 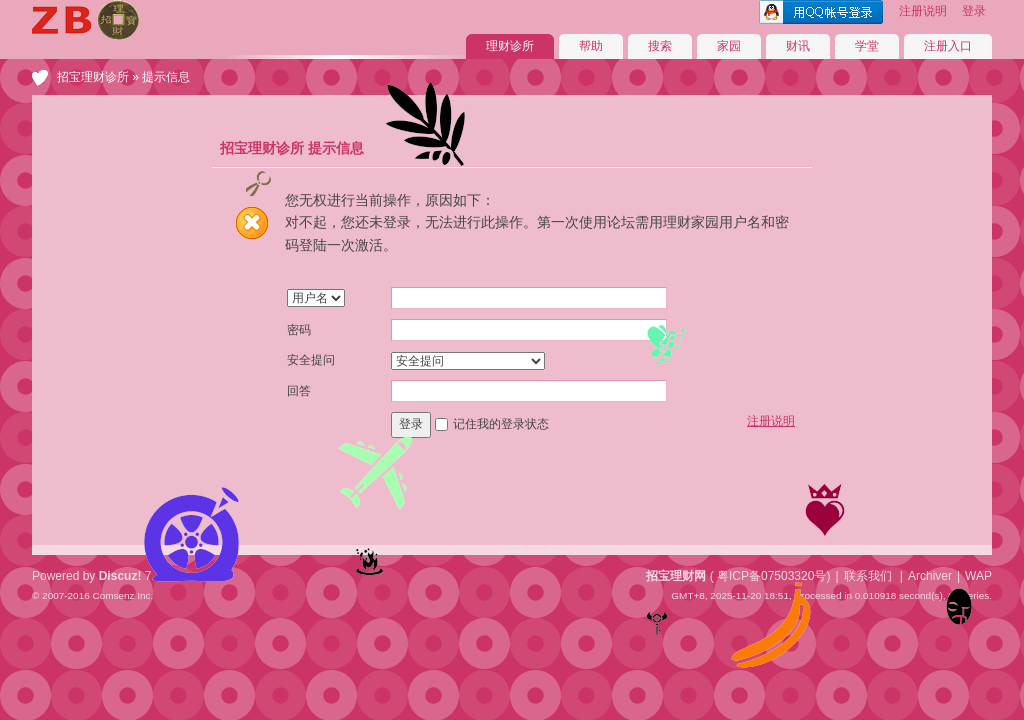 I want to click on olive ingredient or food item in a cooking game, so click(x=426, y=124).